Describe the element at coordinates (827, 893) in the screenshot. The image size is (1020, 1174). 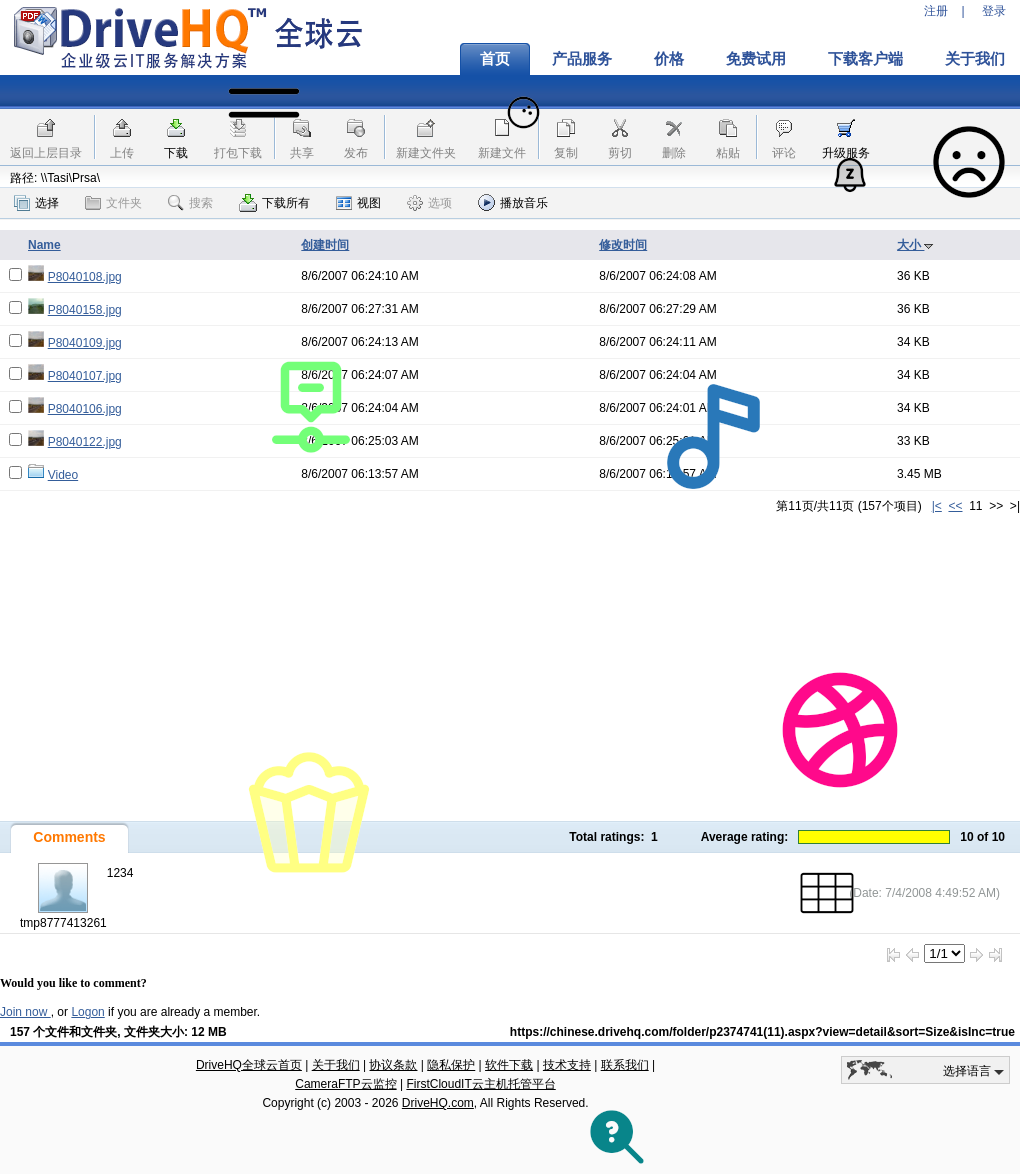
I see `view items in grid layout` at that location.